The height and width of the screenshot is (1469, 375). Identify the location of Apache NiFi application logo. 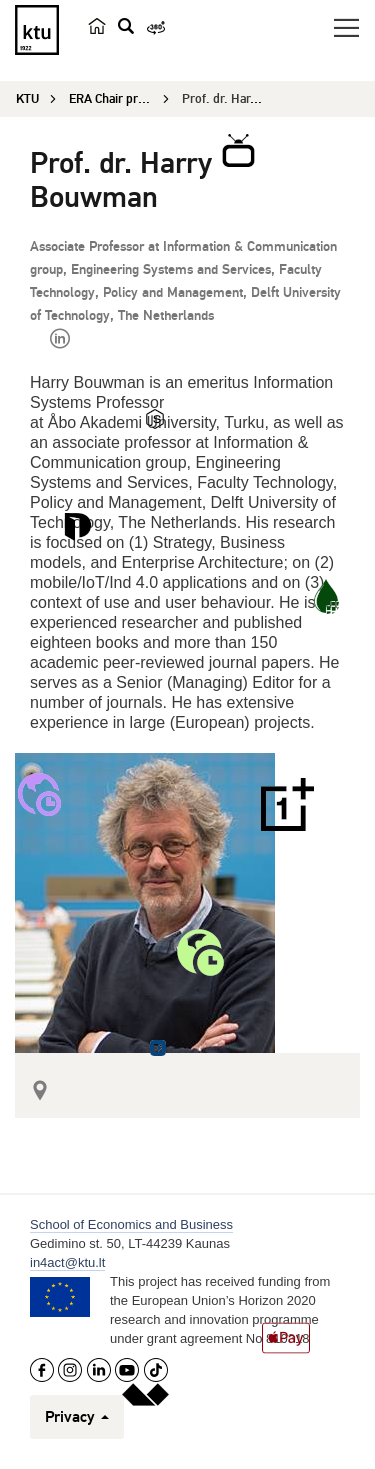
(326, 596).